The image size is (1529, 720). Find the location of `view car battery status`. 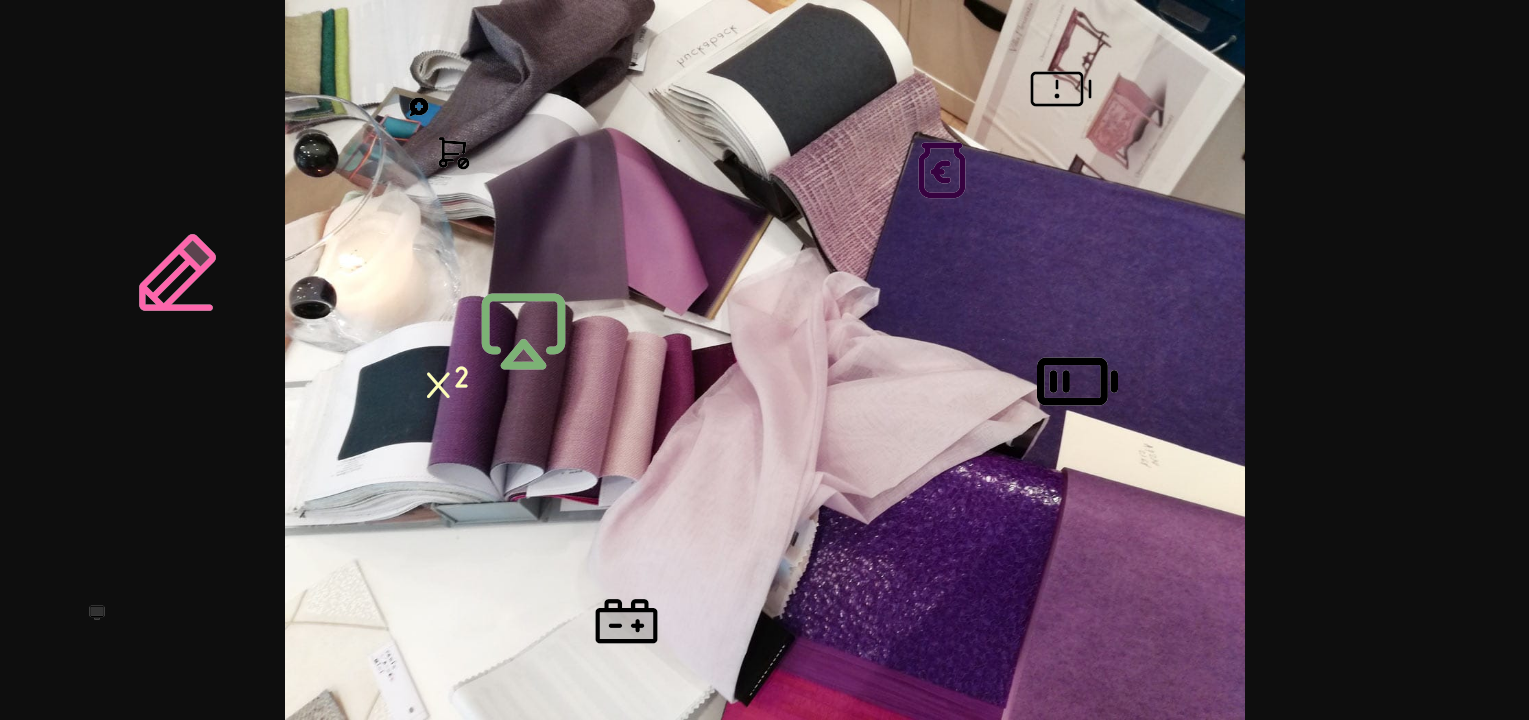

view car battery status is located at coordinates (626, 623).